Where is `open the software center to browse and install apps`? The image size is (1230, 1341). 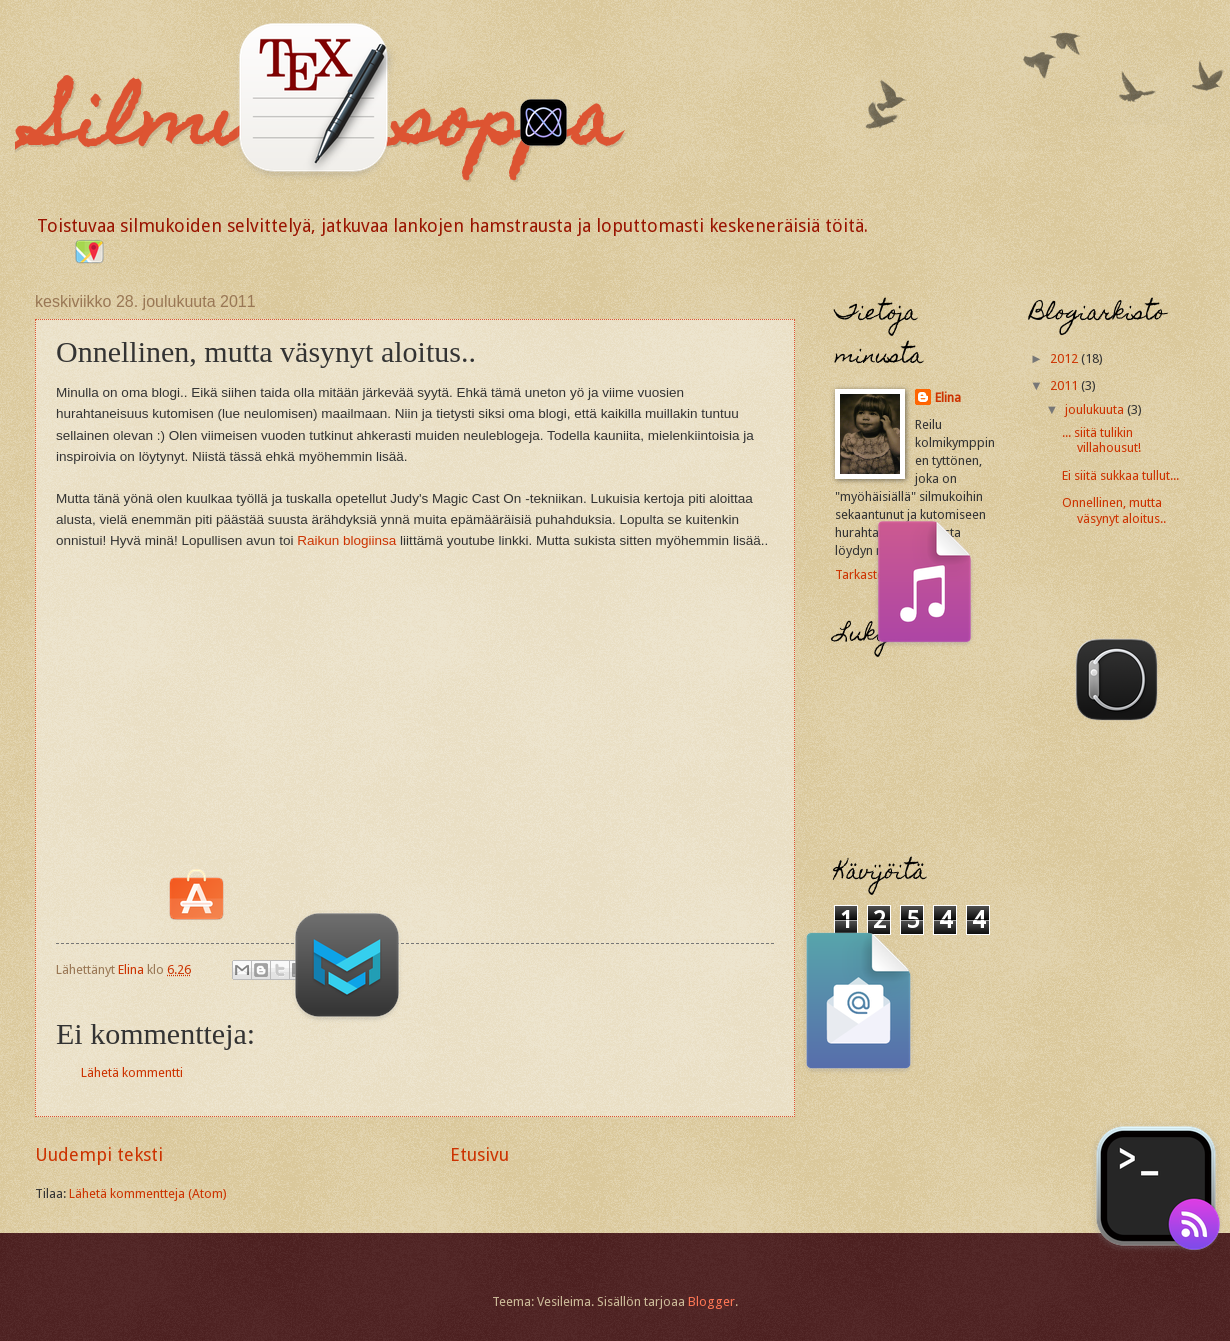
open the software center to browse and install apps is located at coordinates (196, 898).